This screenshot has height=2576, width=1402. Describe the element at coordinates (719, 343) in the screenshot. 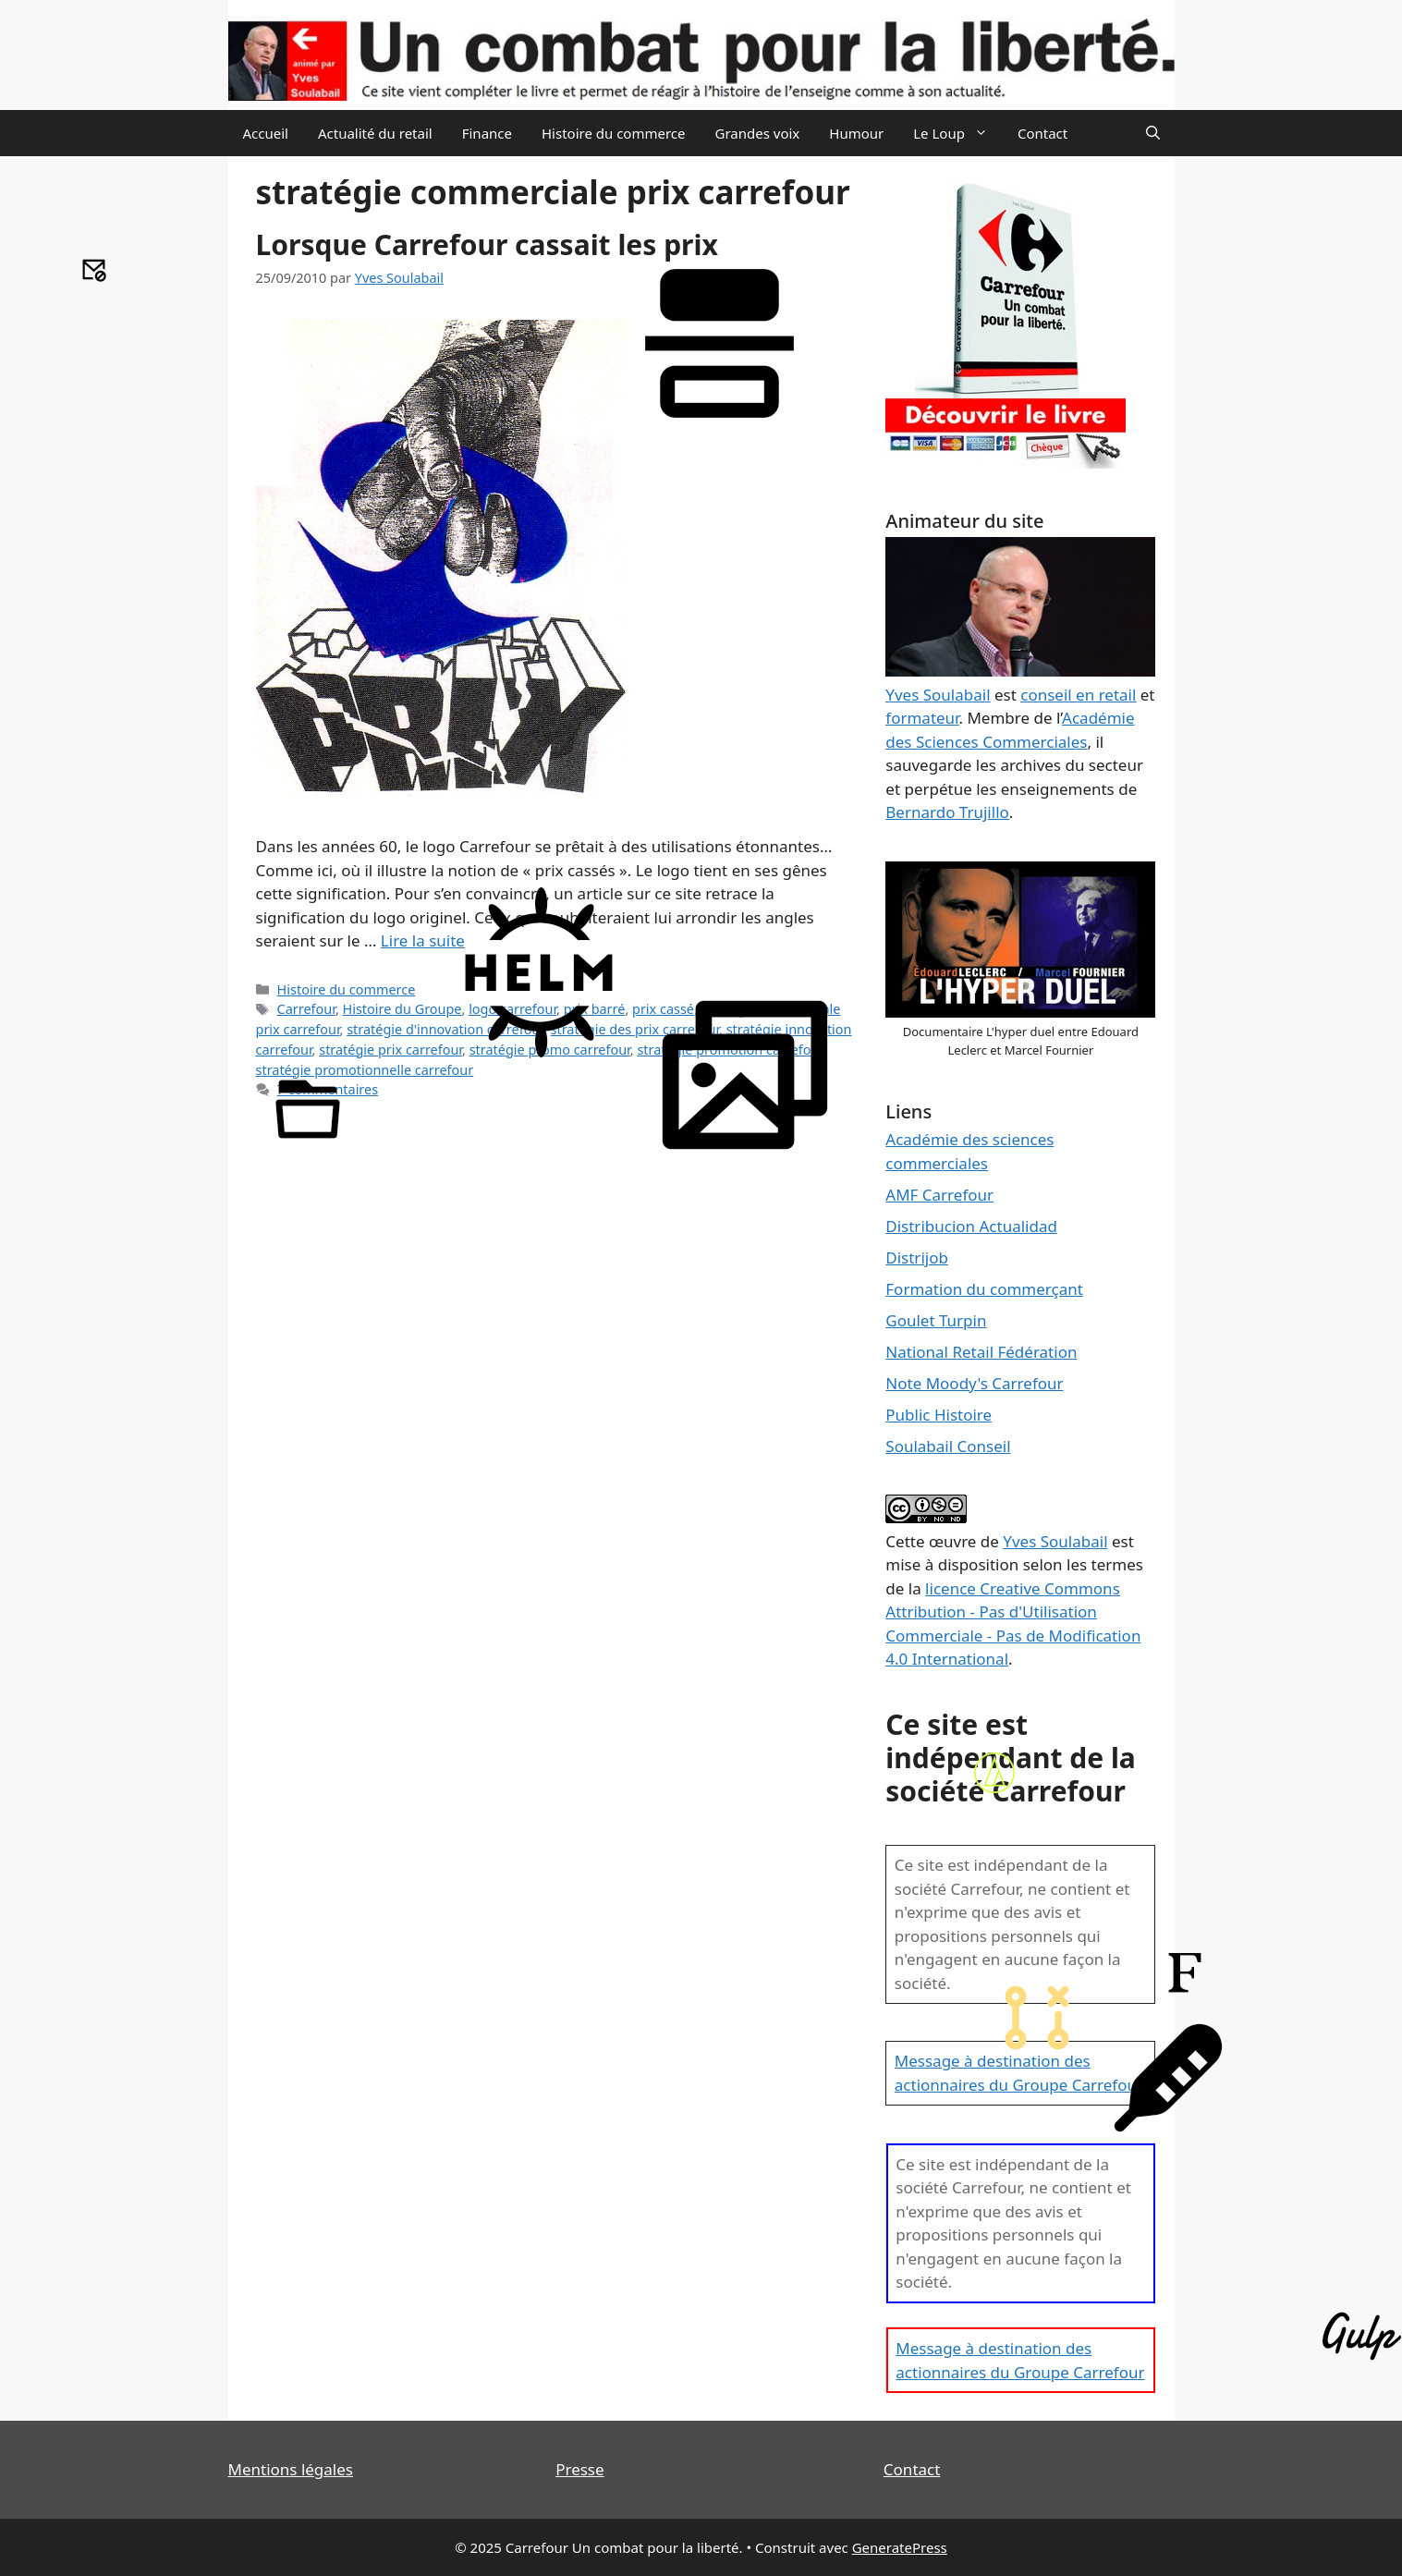

I see `flip content vertically` at that location.